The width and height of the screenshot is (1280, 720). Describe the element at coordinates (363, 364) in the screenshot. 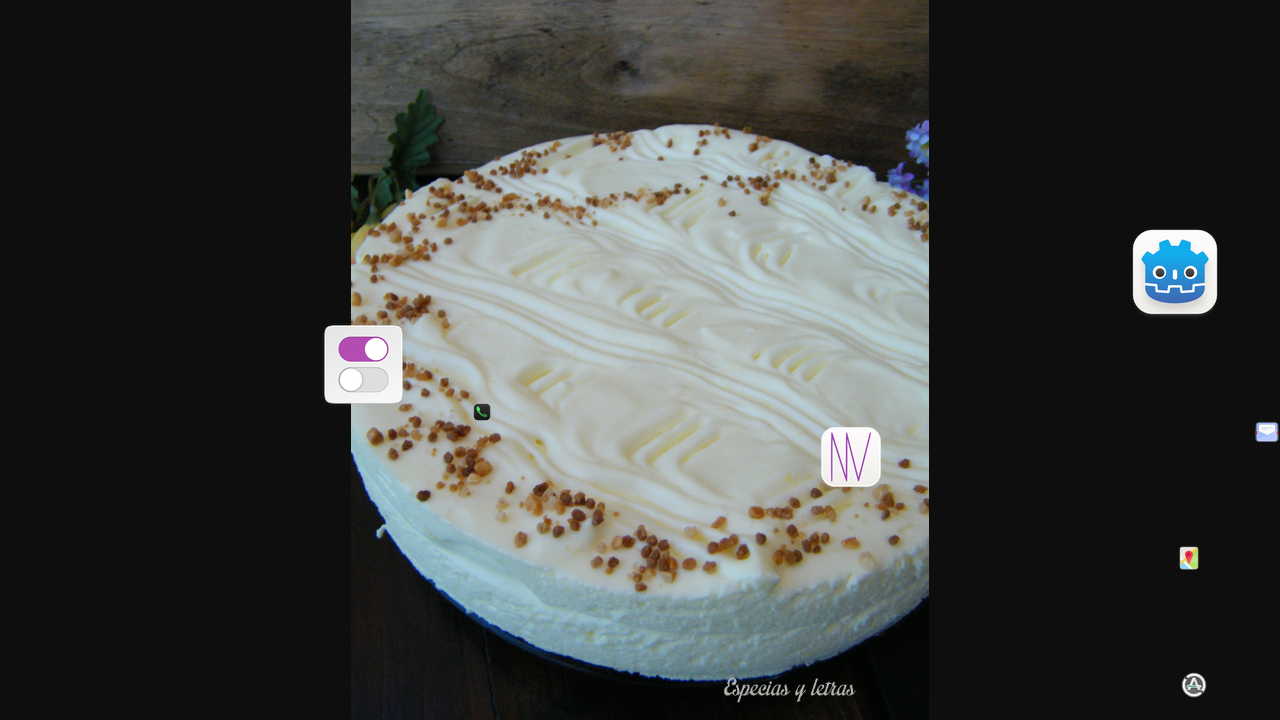

I see `open unity tweak tool settings` at that location.